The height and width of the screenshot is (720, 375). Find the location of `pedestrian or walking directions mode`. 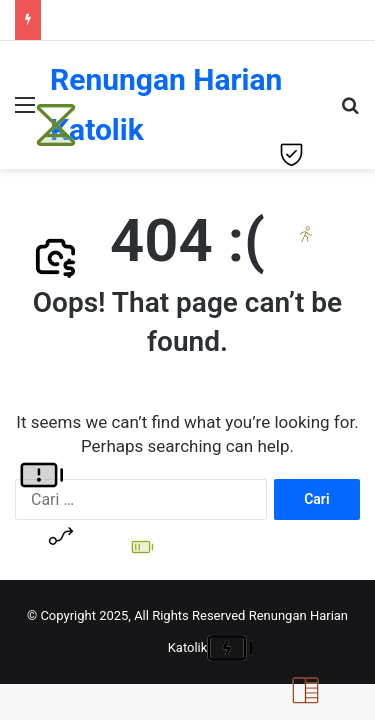

pedestrian or walking directions mode is located at coordinates (306, 234).